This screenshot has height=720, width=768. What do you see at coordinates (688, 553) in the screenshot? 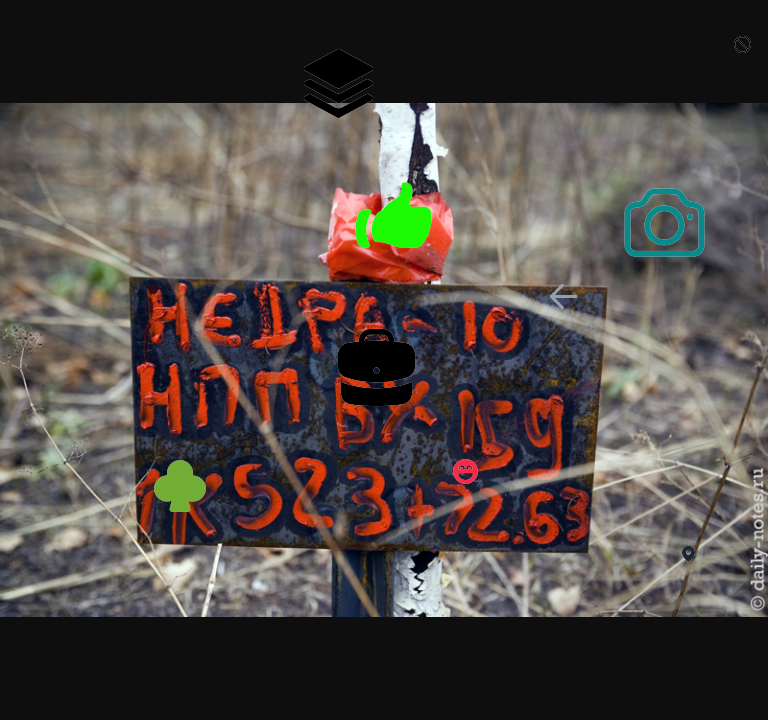
I see `view location on map` at bounding box center [688, 553].